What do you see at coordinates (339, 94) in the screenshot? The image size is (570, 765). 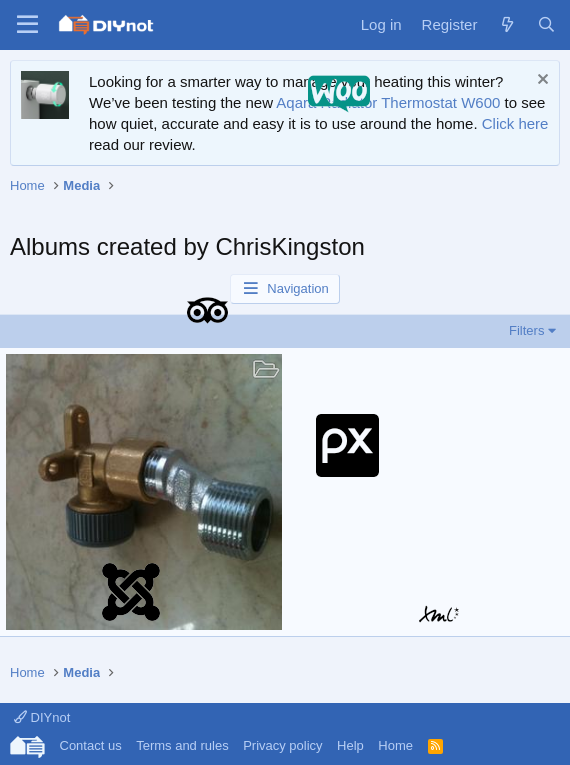 I see `WooCommerce logo - access your online store dashboard` at bounding box center [339, 94].